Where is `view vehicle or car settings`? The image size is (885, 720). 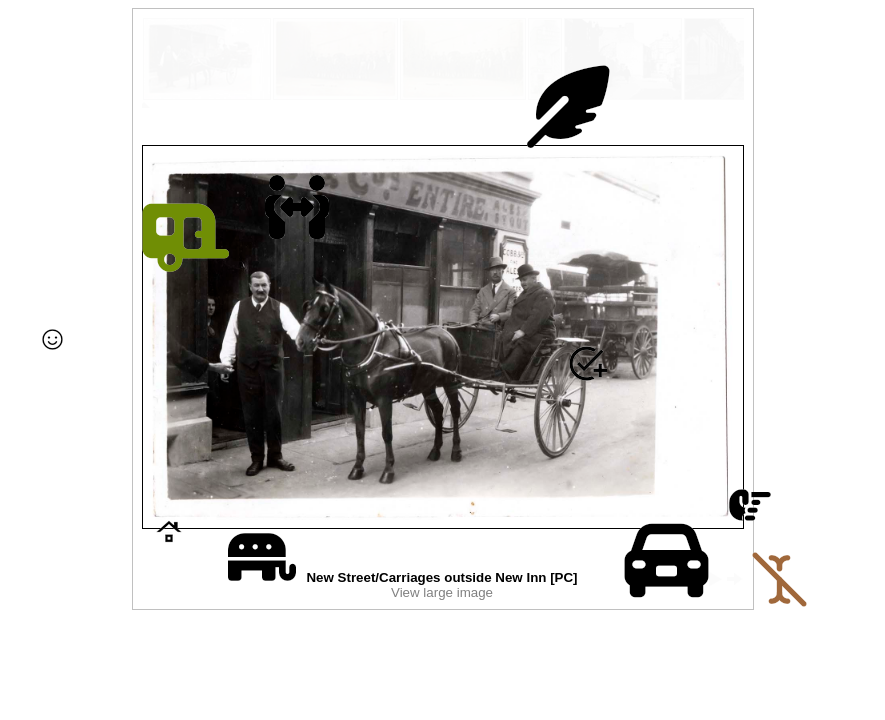 view vehicle or car settings is located at coordinates (666, 560).